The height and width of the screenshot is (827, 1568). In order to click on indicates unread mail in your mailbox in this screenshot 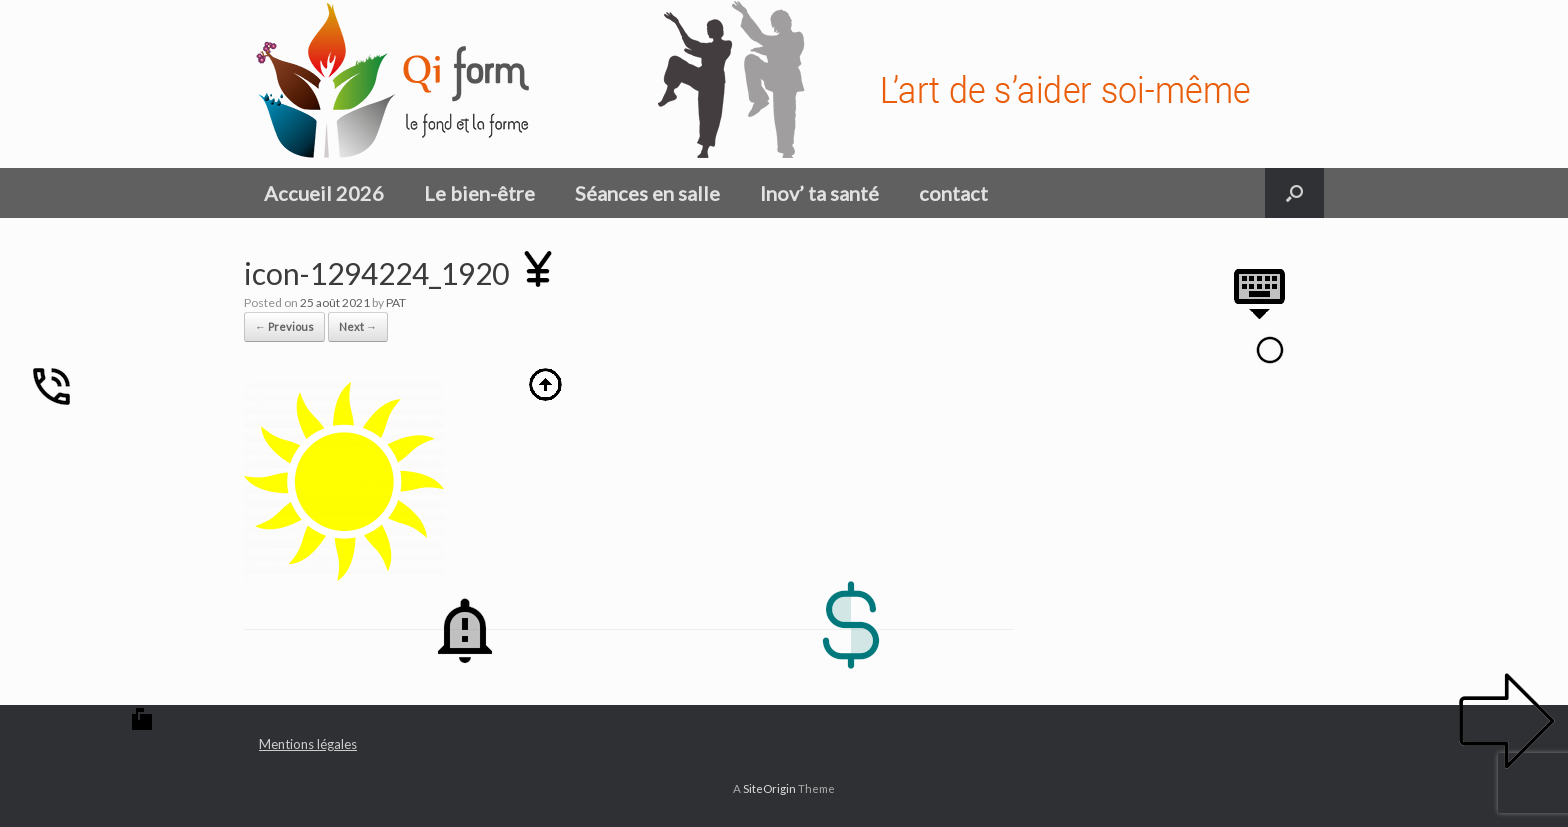, I will do `click(142, 720)`.